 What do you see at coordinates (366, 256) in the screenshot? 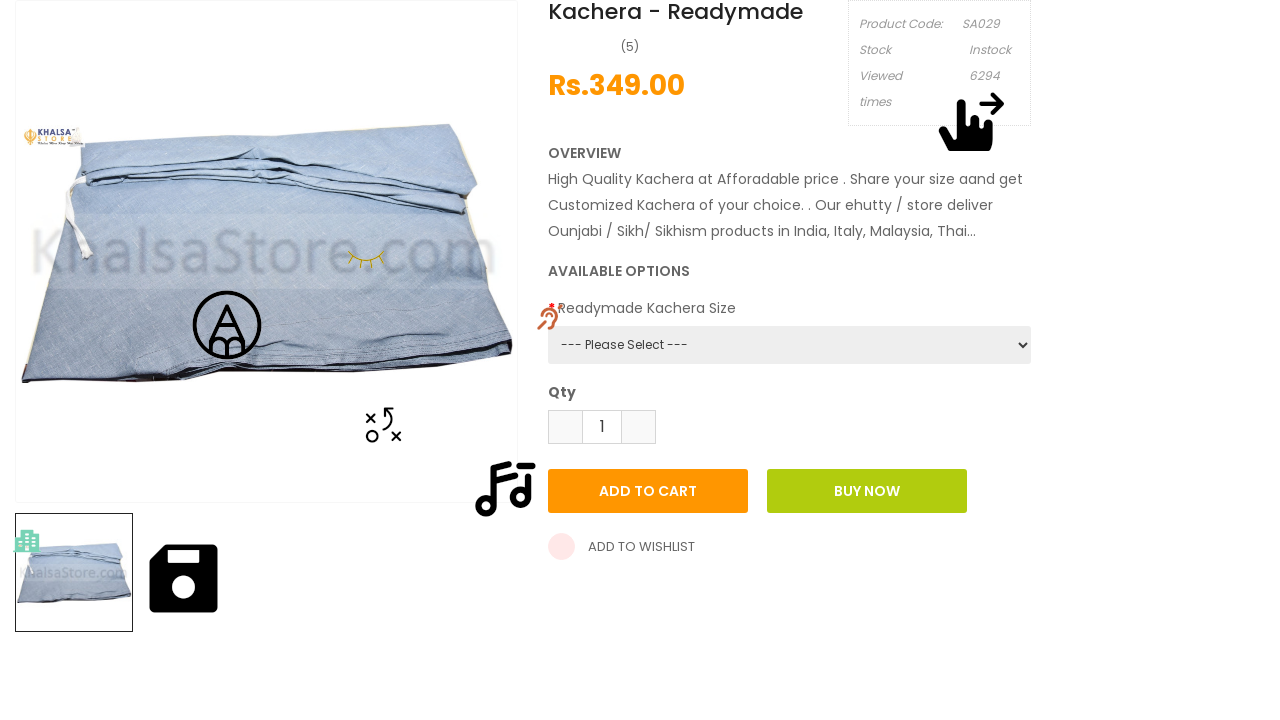
I see `hide password or sensitive content` at bounding box center [366, 256].